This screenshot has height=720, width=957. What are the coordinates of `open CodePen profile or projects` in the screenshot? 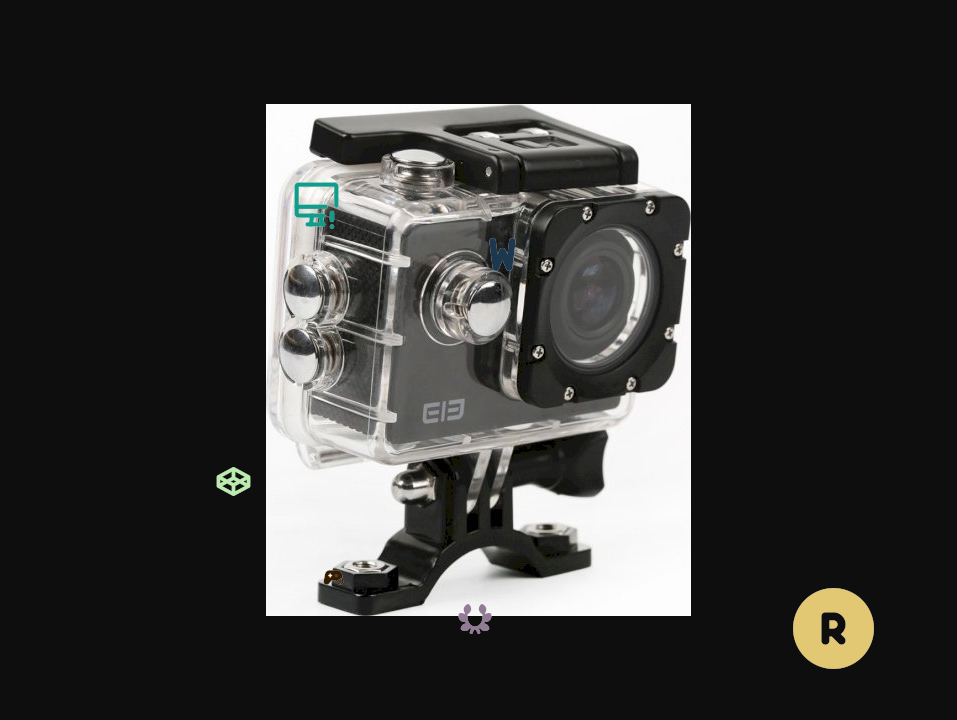 It's located at (233, 481).